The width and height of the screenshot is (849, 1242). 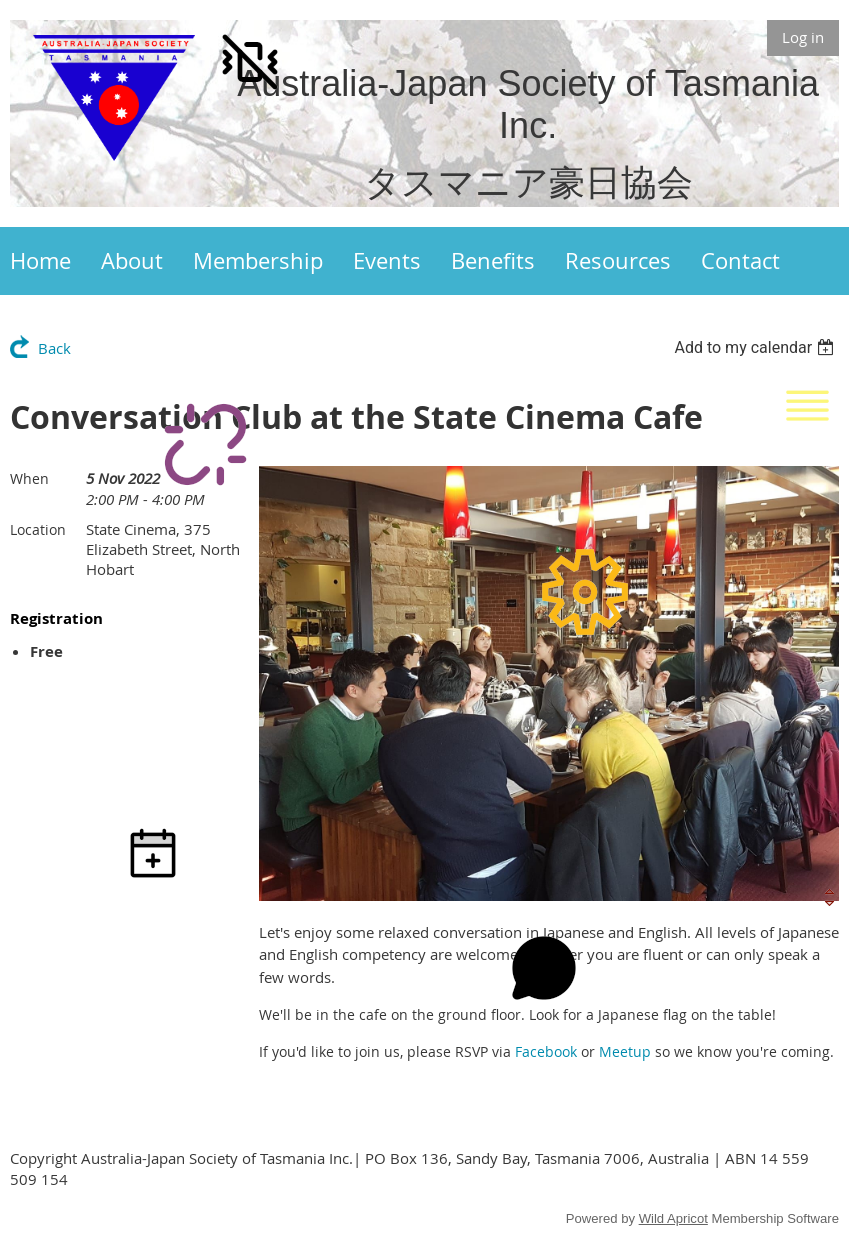 I want to click on justify text alignment, so click(x=807, y=406).